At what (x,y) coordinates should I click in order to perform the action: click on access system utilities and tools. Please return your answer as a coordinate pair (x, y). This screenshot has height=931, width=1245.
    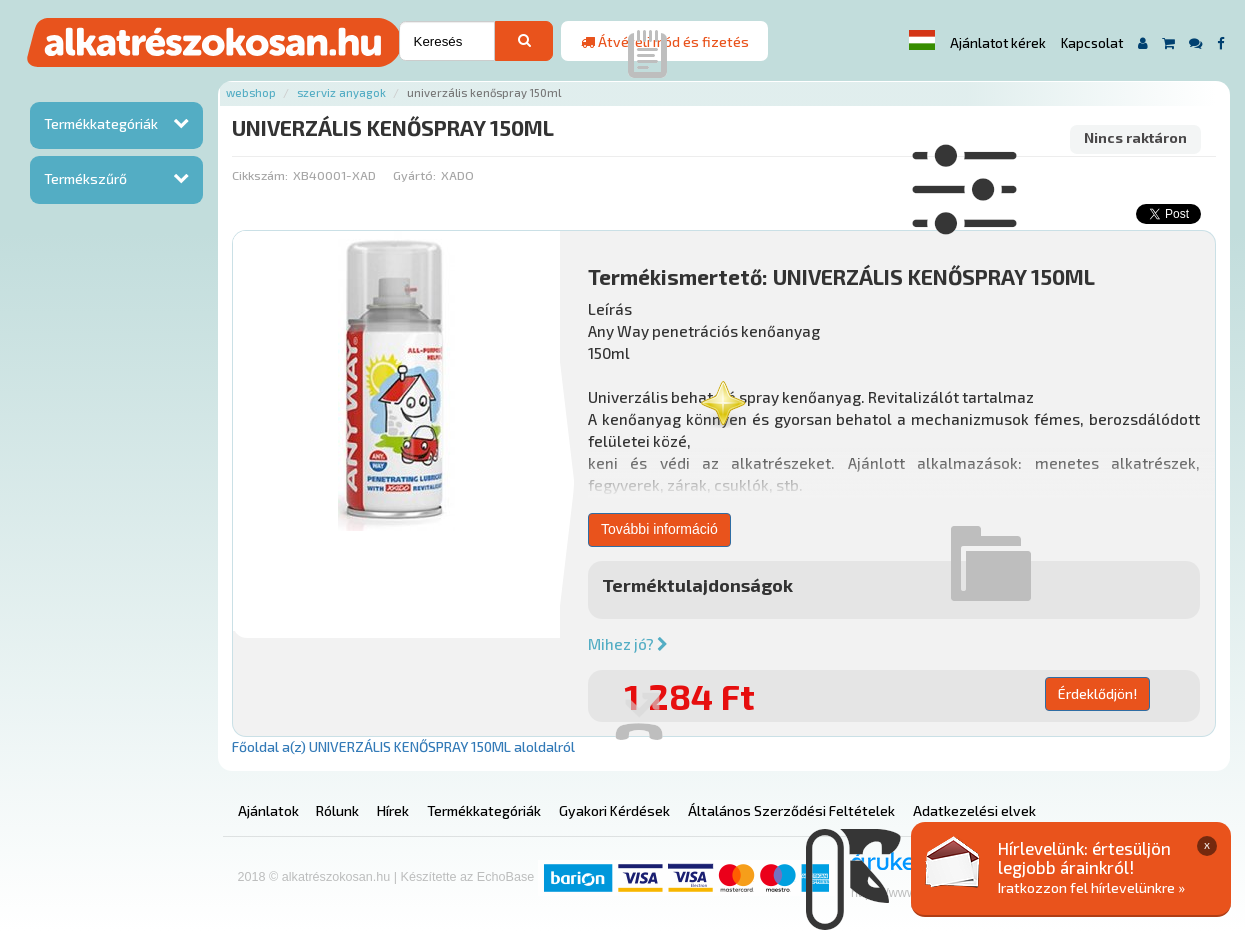
    Looking at the image, I should click on (856, 879).